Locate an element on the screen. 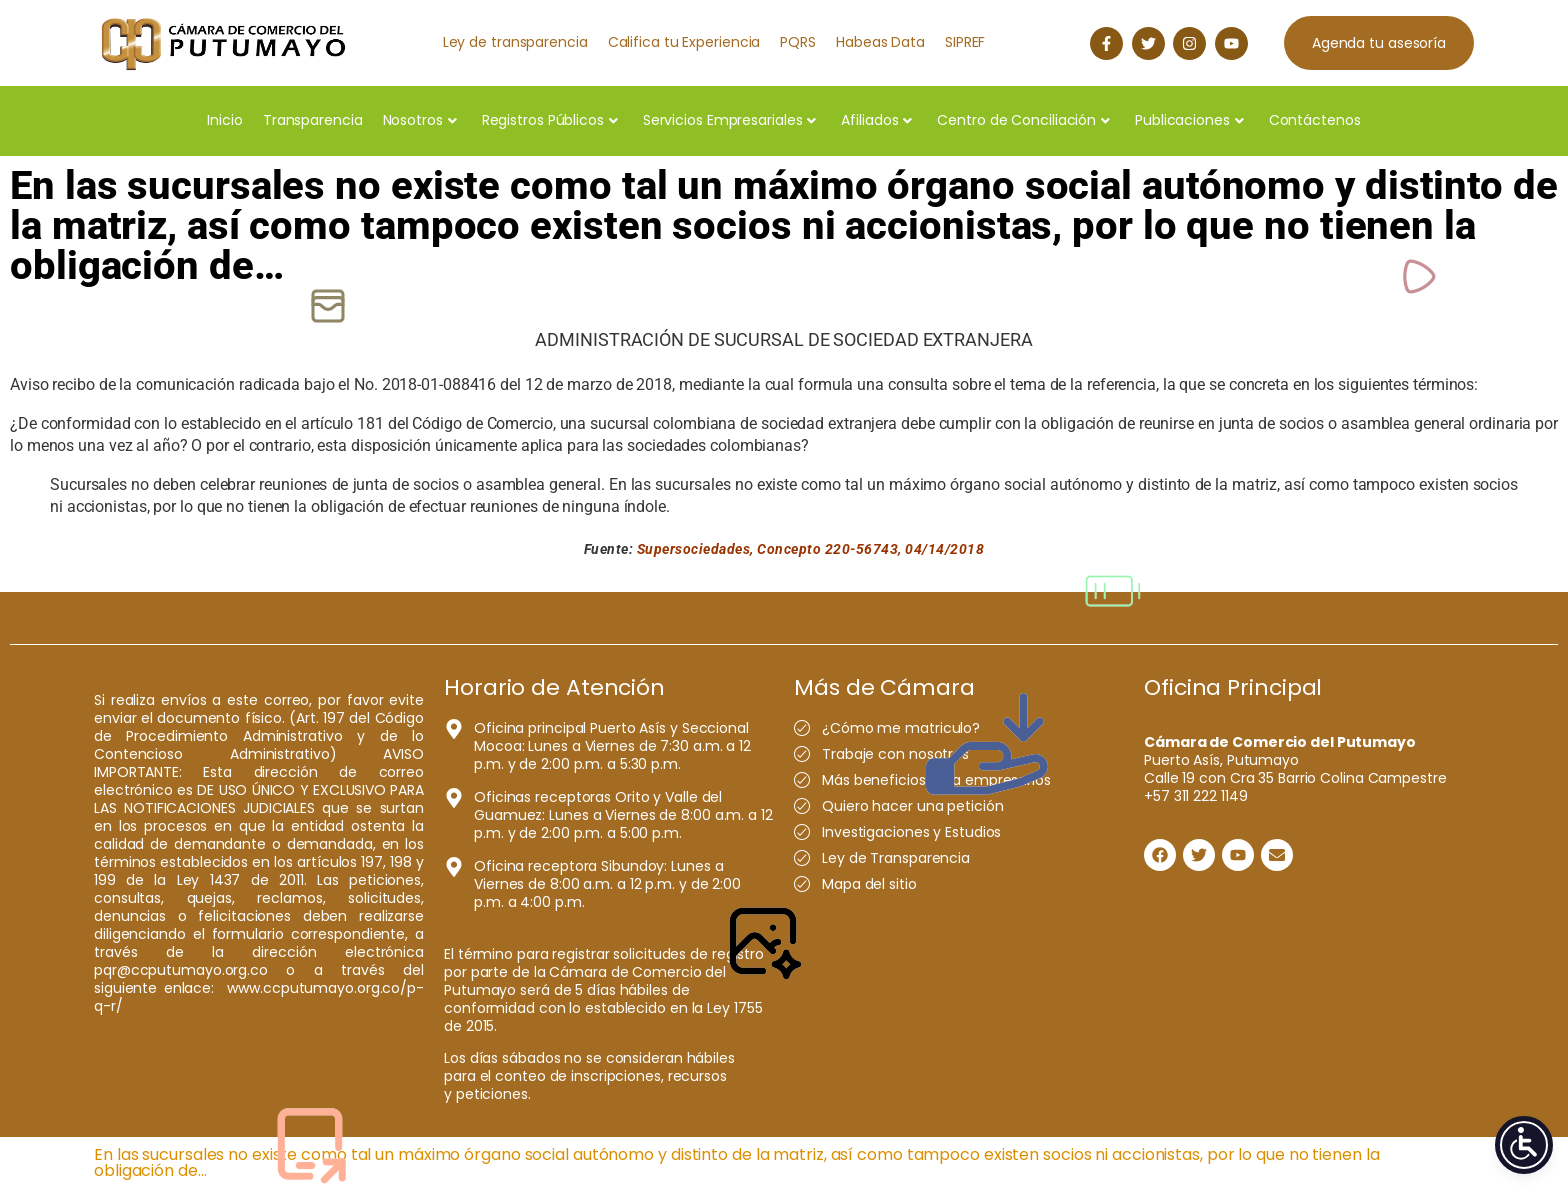  enhance photo with AI or magic effects is located at coordinates (763, 941).